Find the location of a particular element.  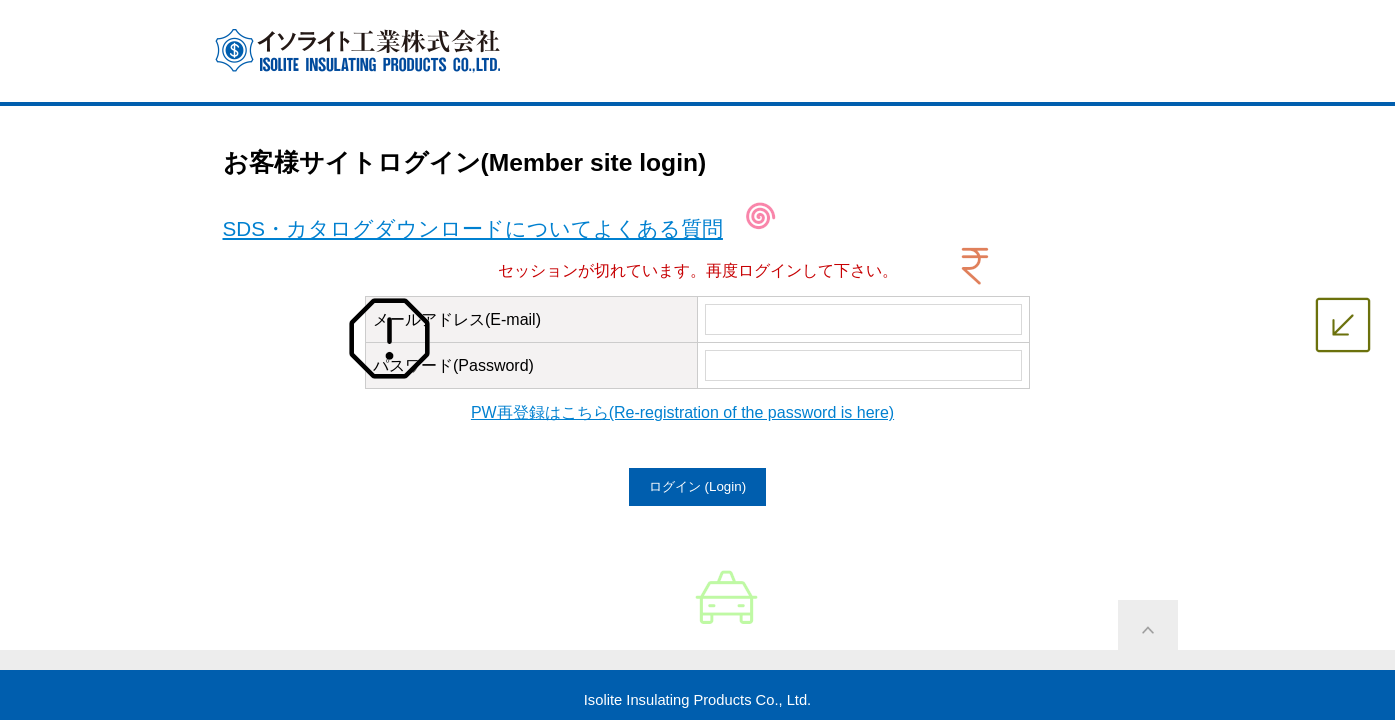

navigate to the bottom-left corner is located at coordinates (1343, 325).